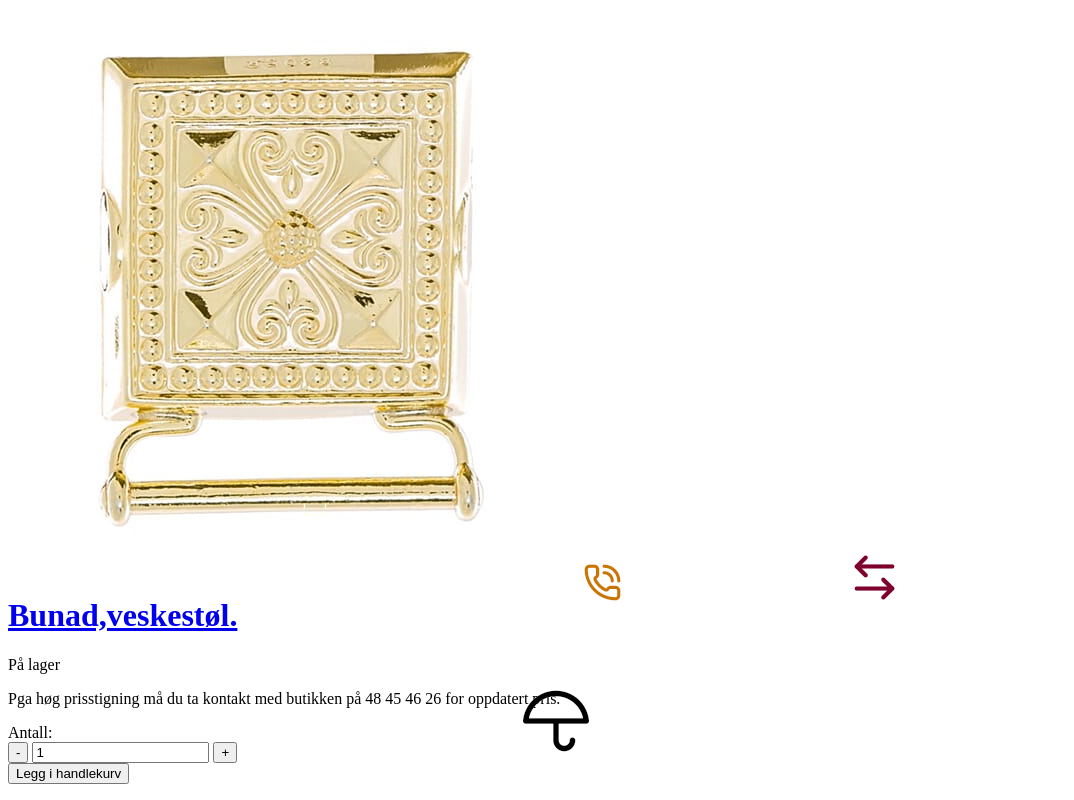  I want to click on swap or exchange items, so click(874, 577).